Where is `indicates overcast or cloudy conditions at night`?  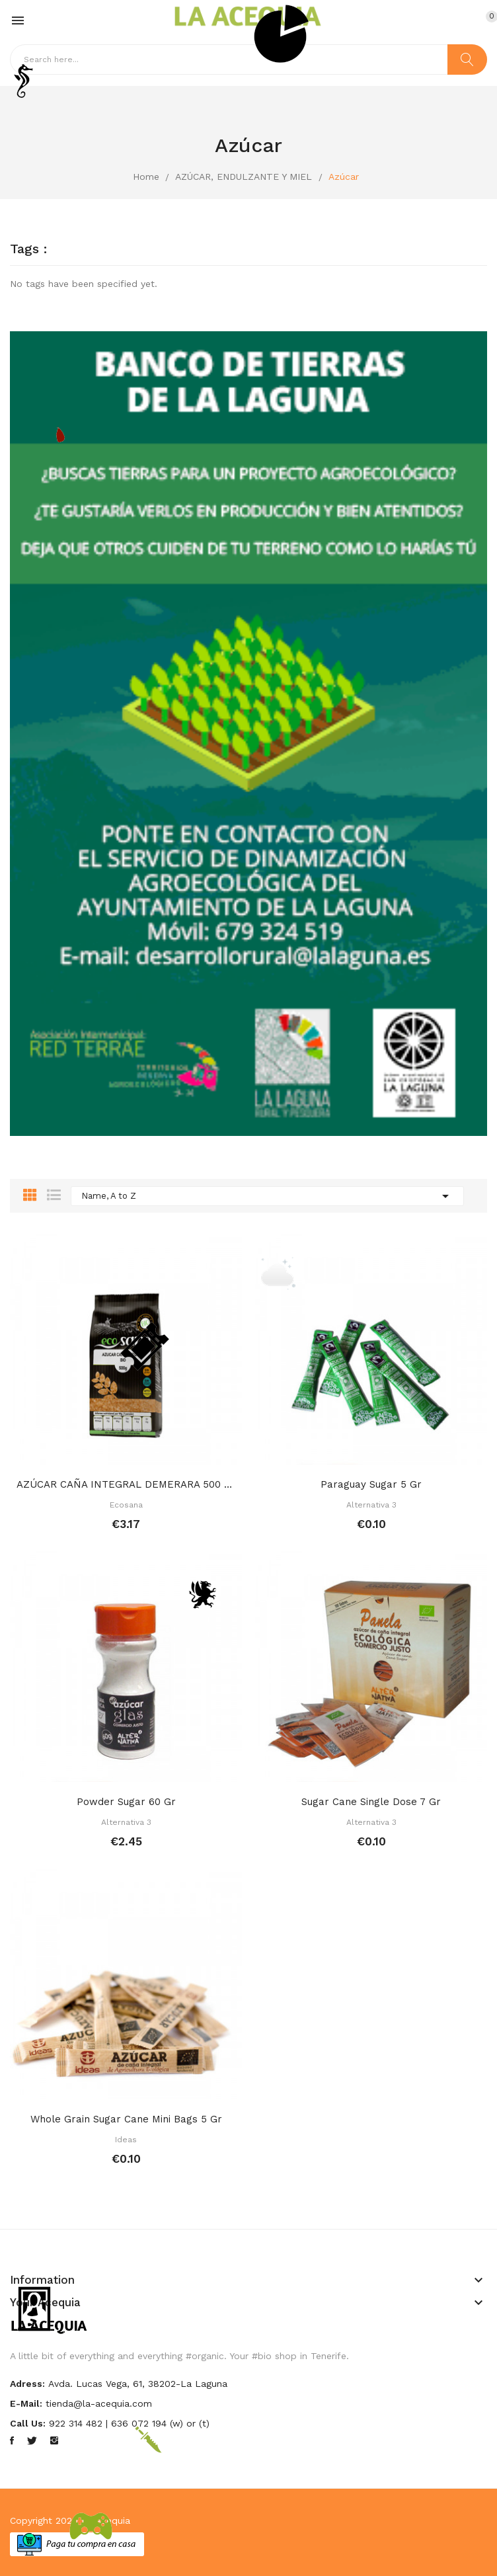 indicates overcast or cloudy conditions at night is located at coordinates (278, 1273).